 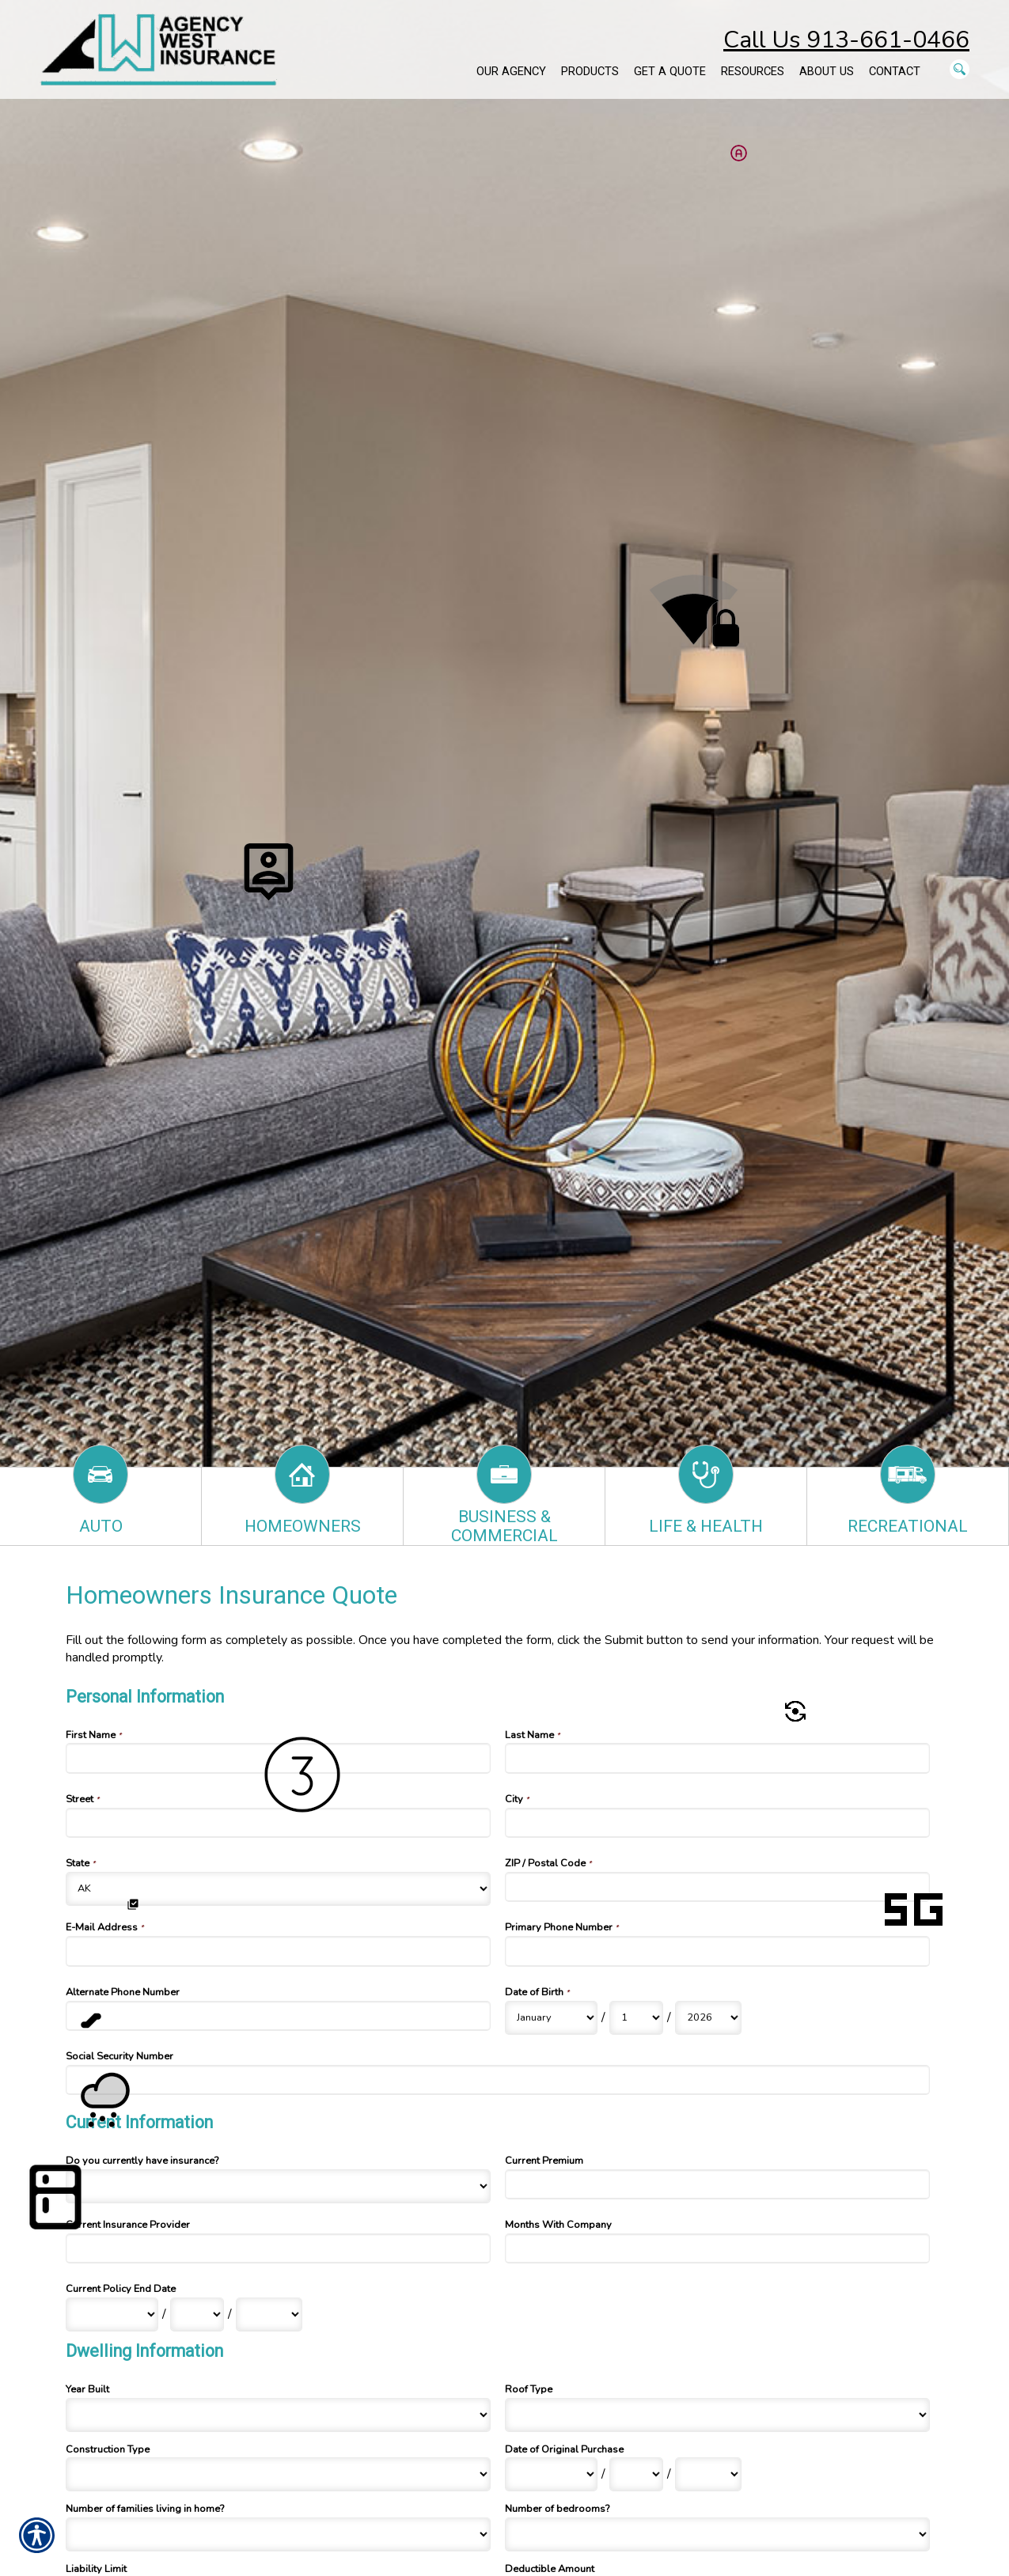 I want to click on indicates snowy weather conditions, so click(x=105, y=2099).